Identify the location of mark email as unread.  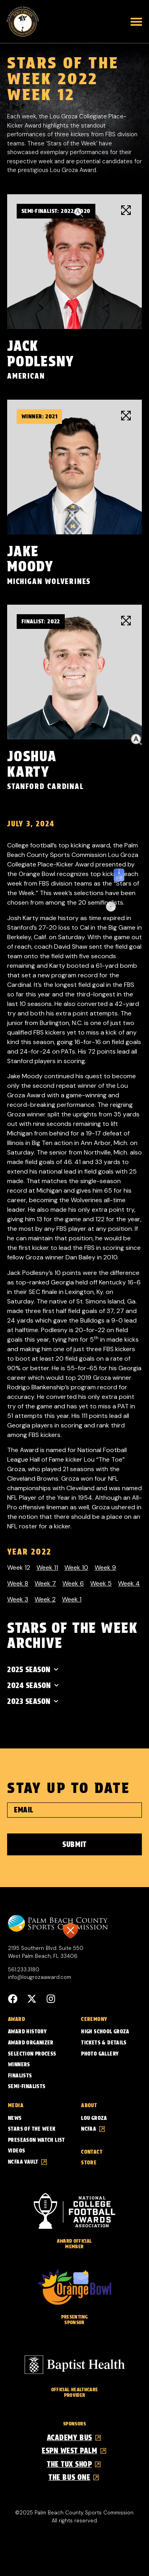
(81, 2278).